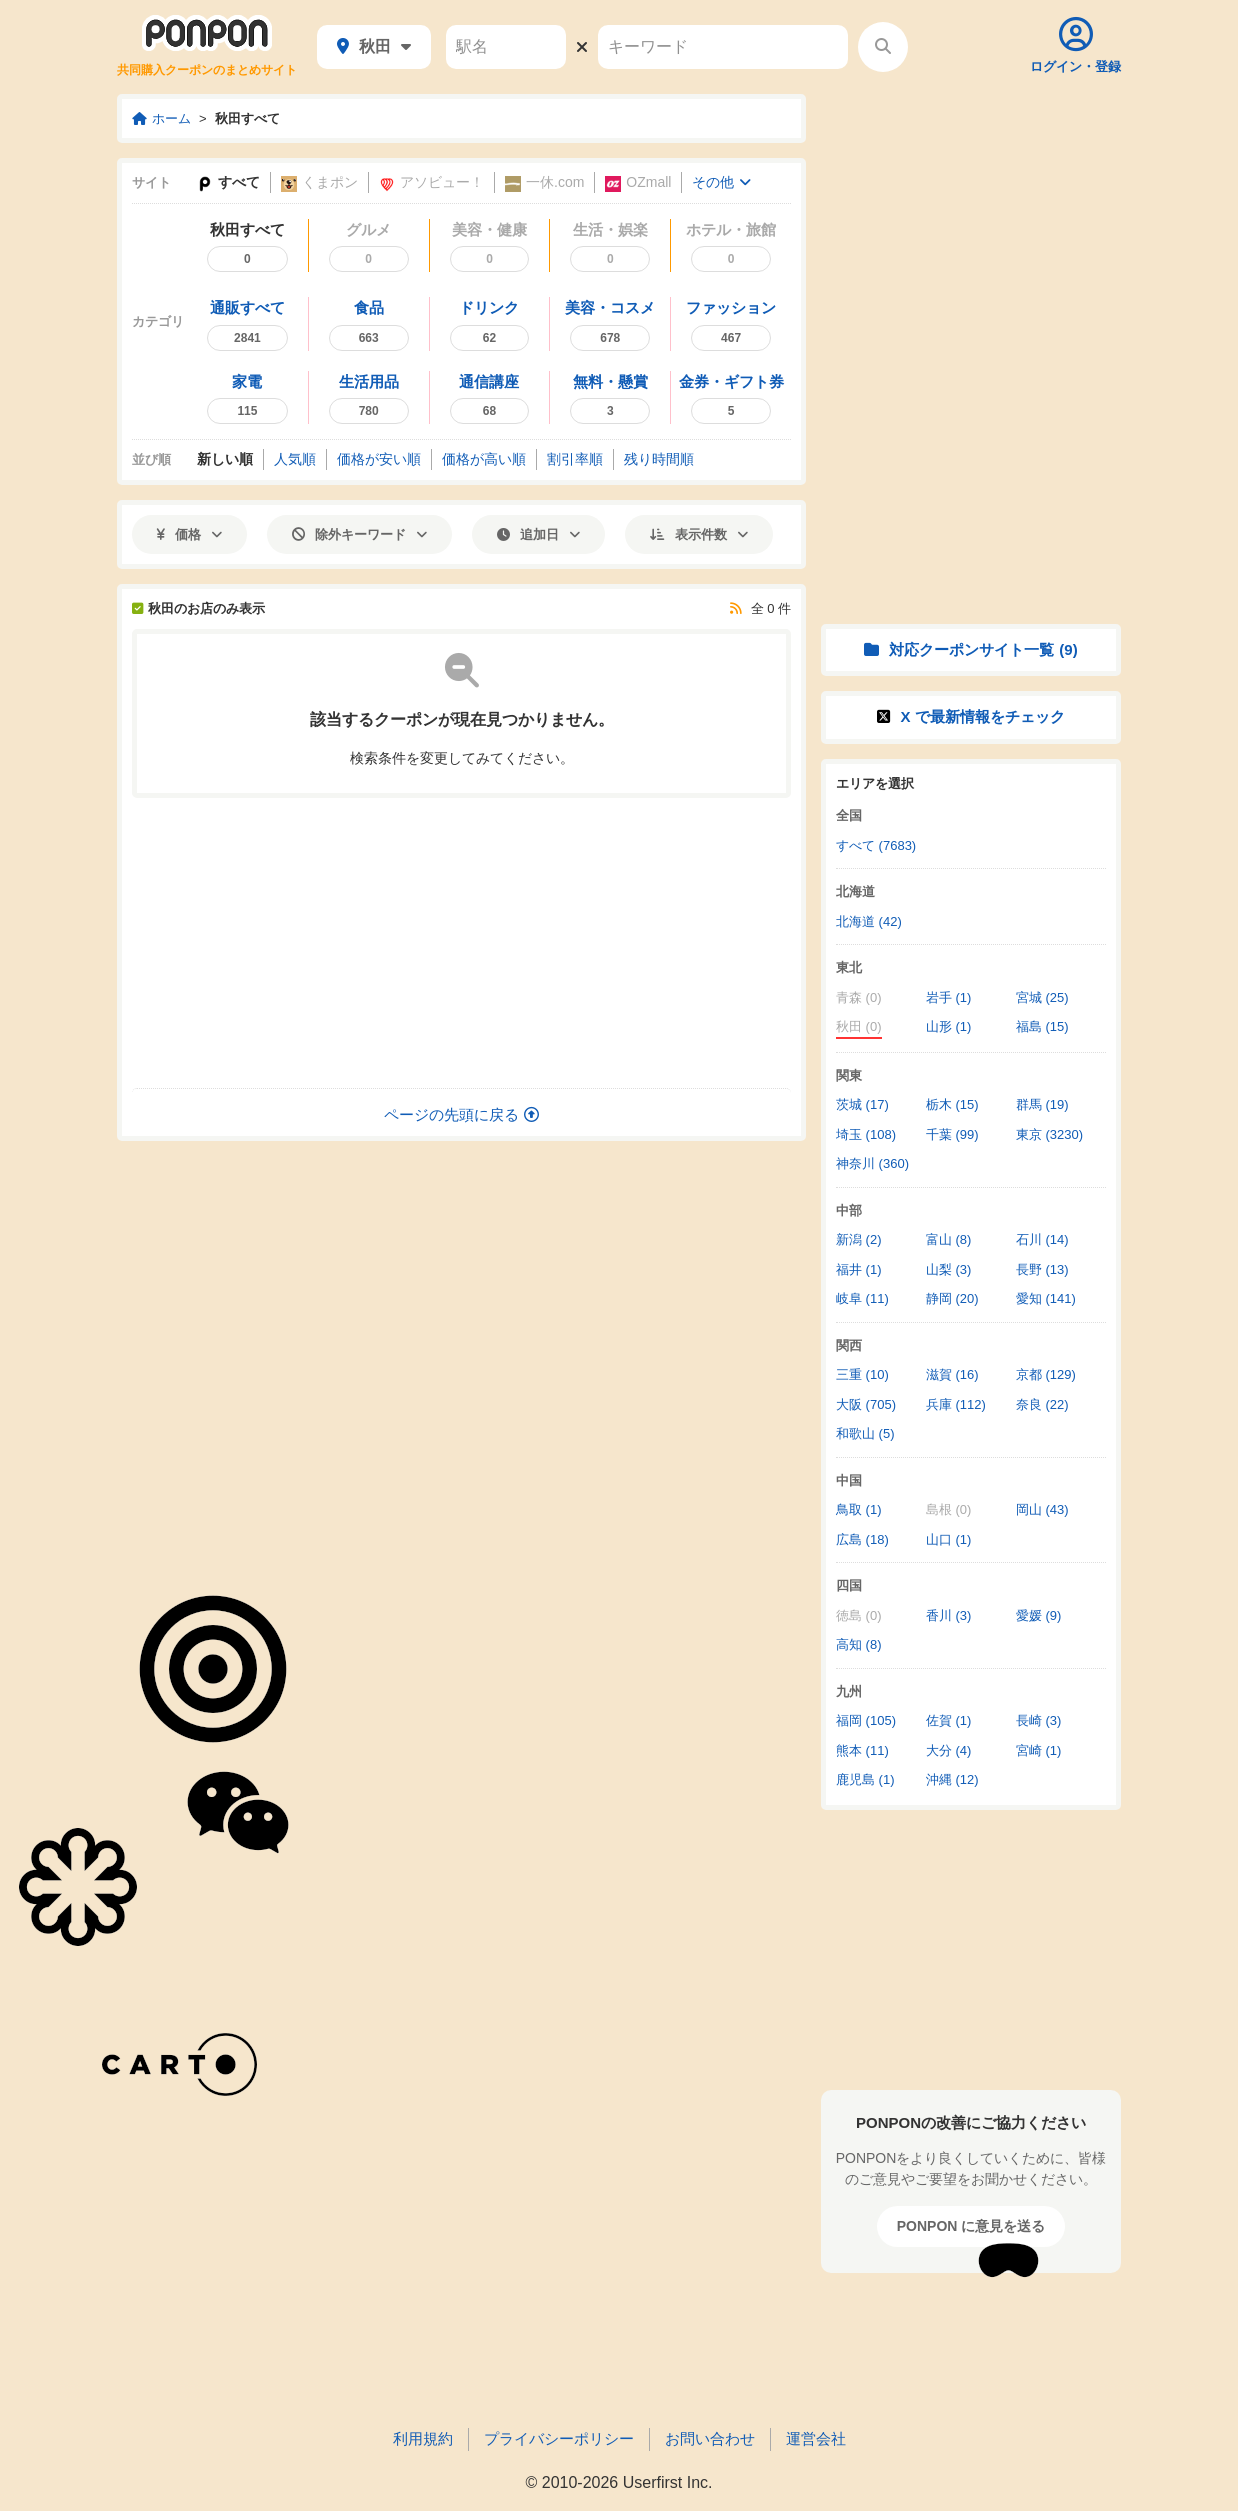  I want to click on CARTO mapping platform logo, so click(179, 2064).